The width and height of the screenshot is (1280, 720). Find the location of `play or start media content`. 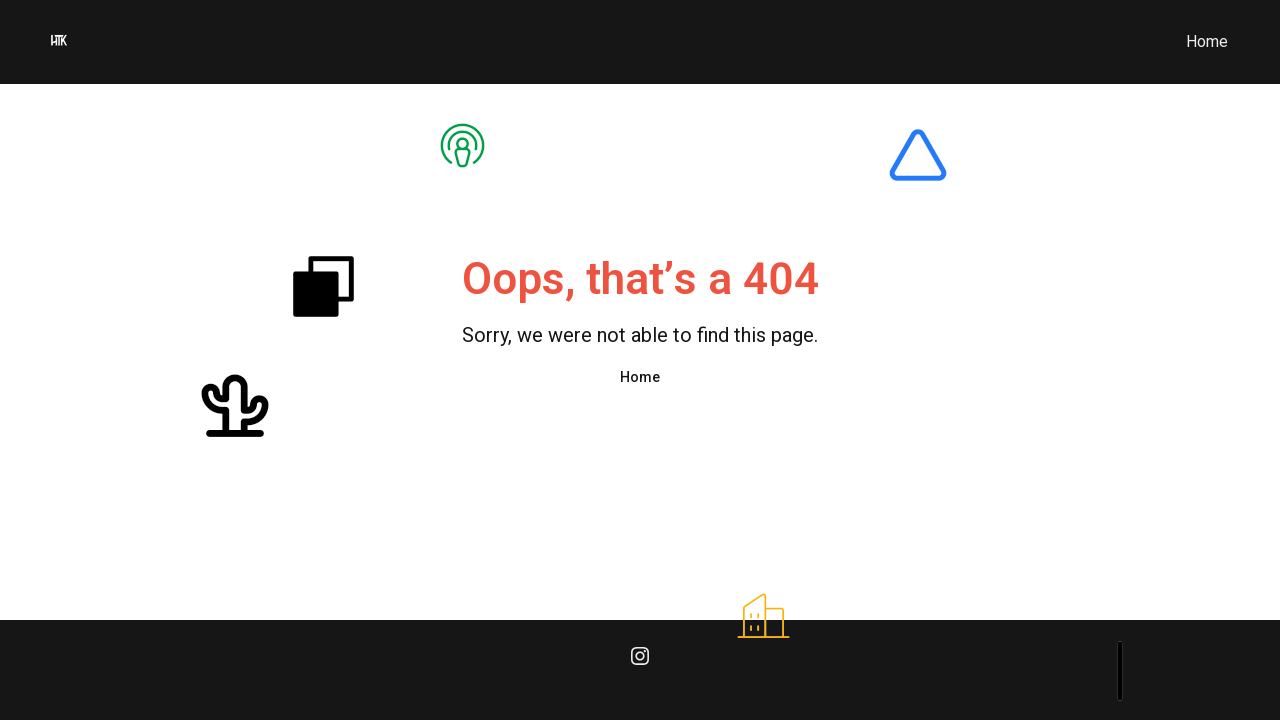

play or start media content is located at coordinates (918, 155).